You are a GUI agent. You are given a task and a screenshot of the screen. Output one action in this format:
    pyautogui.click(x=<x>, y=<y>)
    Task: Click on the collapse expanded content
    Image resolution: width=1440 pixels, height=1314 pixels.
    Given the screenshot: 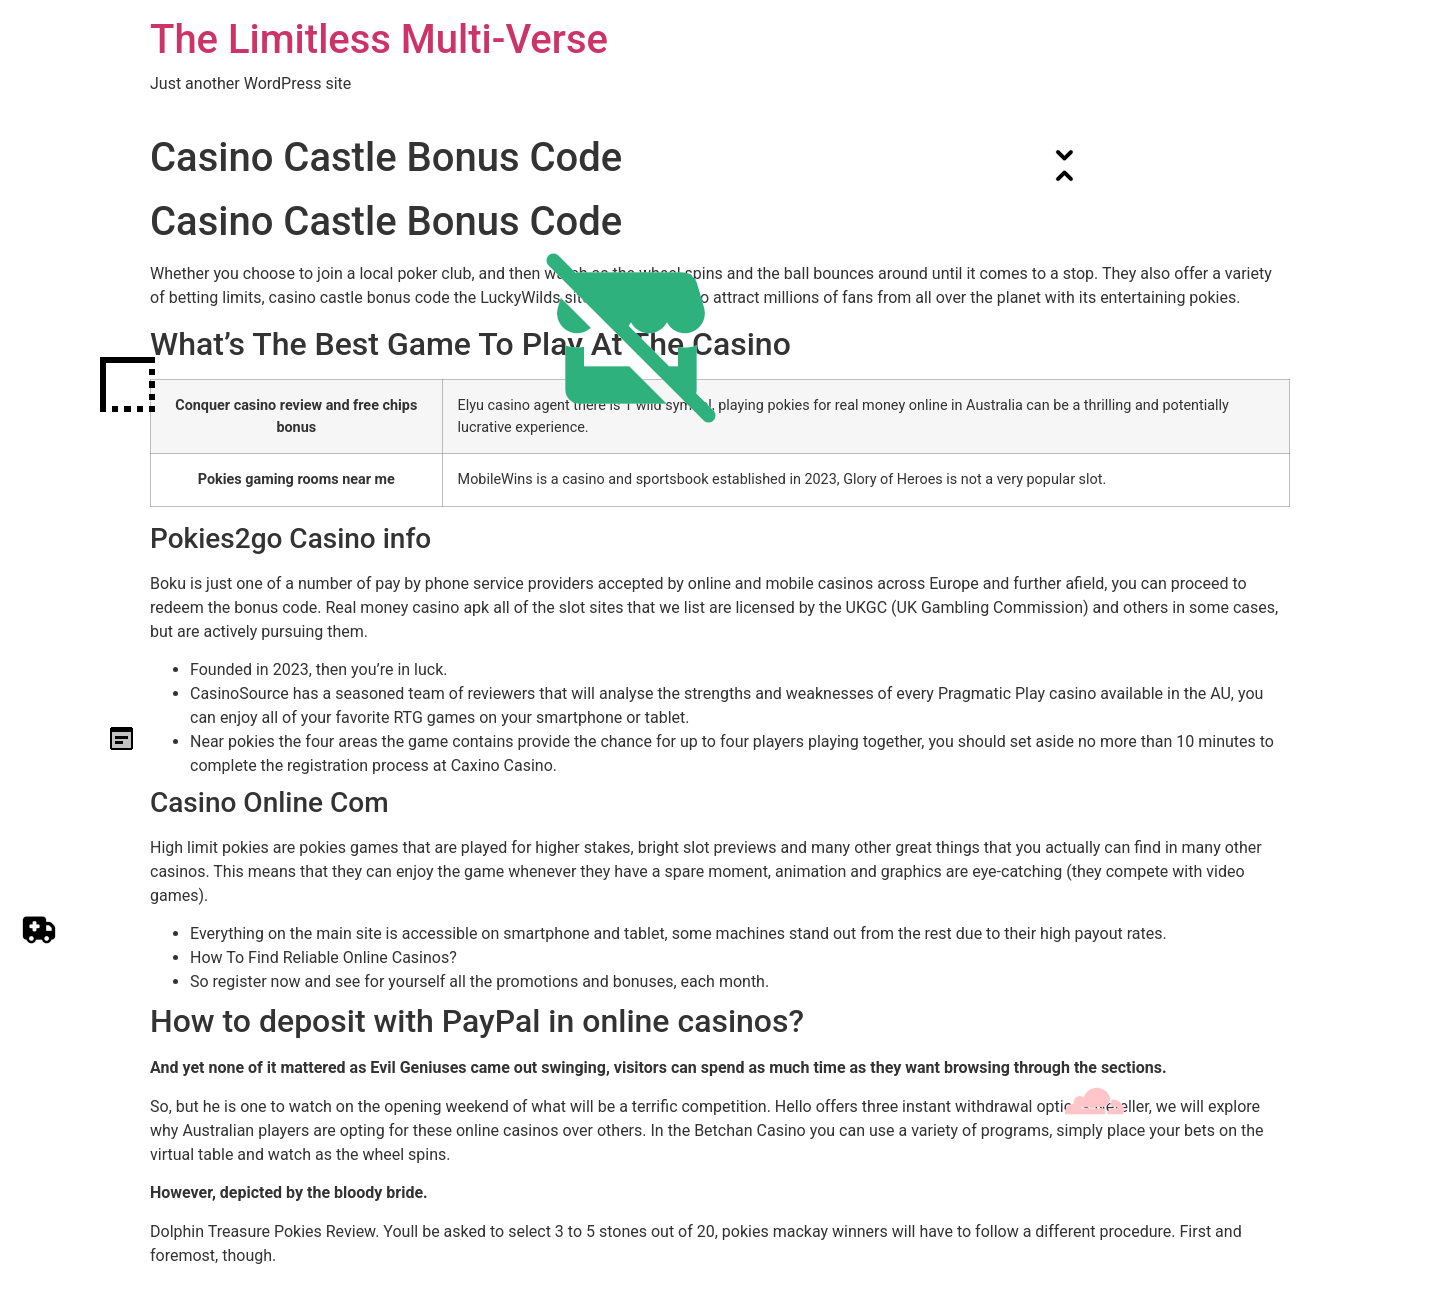 What is the action you would take?
    pyautogui.click(x=1064, y=165)
    